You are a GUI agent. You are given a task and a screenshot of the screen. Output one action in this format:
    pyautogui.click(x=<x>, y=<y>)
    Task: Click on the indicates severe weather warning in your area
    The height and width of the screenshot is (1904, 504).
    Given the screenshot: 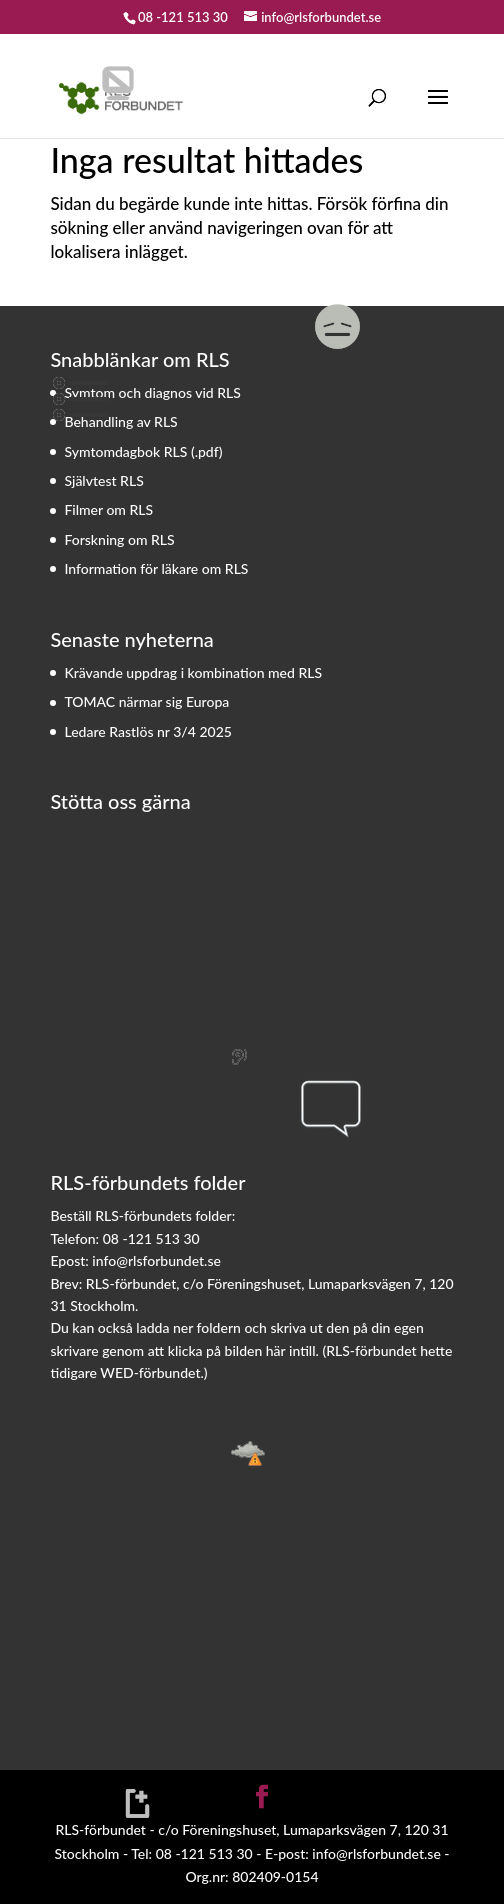 What is the action you would take?
    pyautogui.click(x=248, y=1452)
    